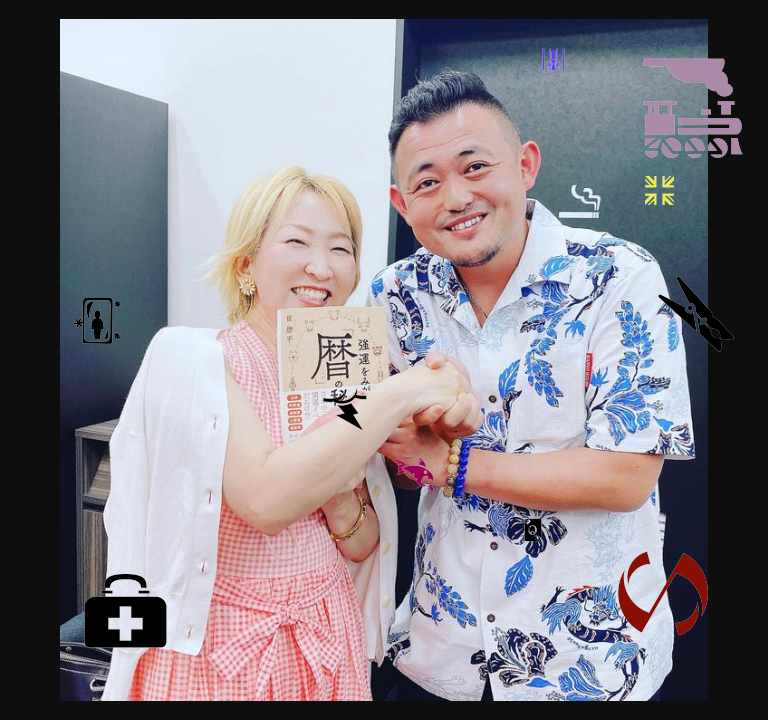  What do you see at coordinates (696, 314) in the screenshot?
I see `pin or clip an item for later reference` at bounding box center [696, 314].